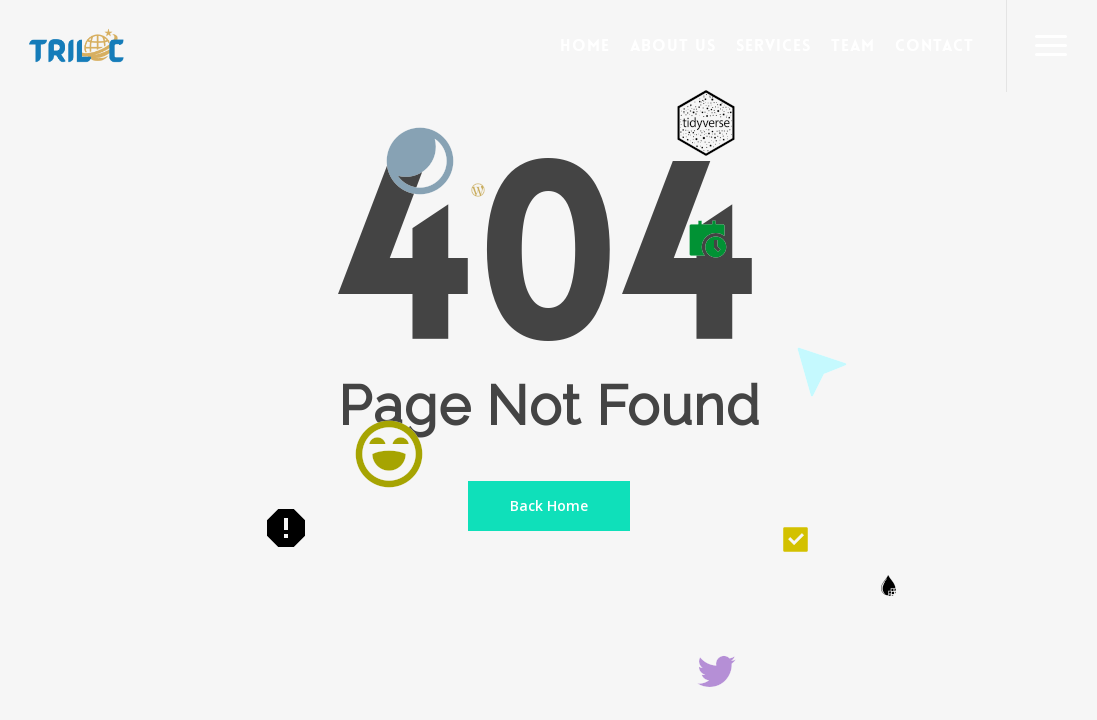 The width and height of the screenshot is (1097, 720). Describe the element at coordinates (706, 123) in the screenshot. I see `tidyverse logo - R data science package collection` at that location.